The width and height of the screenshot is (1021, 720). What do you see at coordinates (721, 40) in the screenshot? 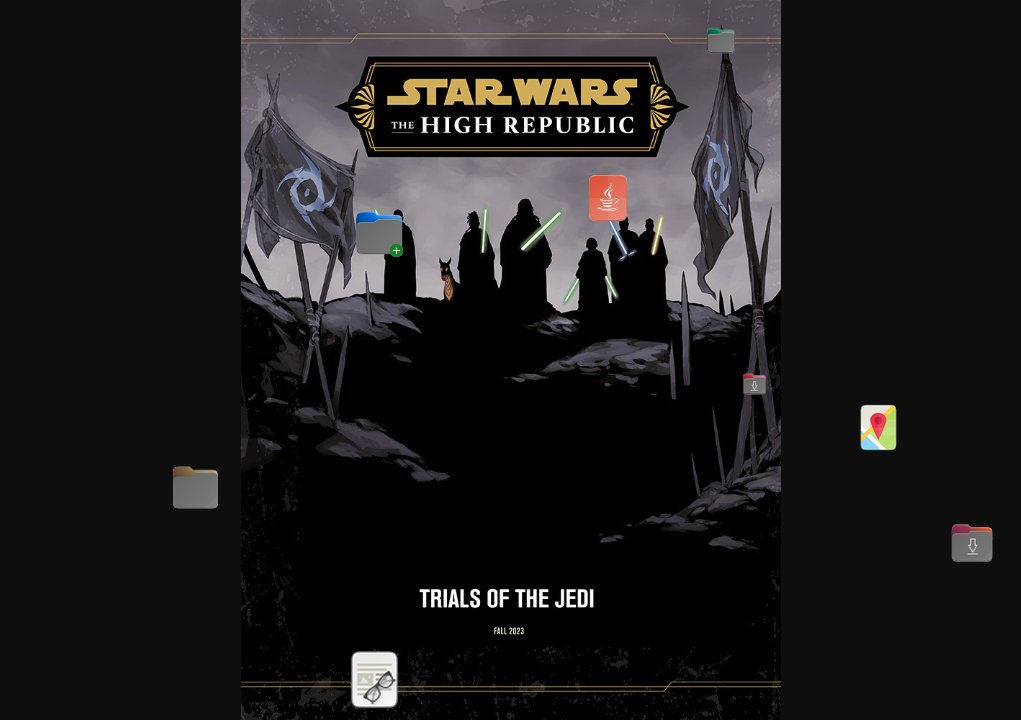
I see `open folder to view contents` at bounding box center [721, 40].